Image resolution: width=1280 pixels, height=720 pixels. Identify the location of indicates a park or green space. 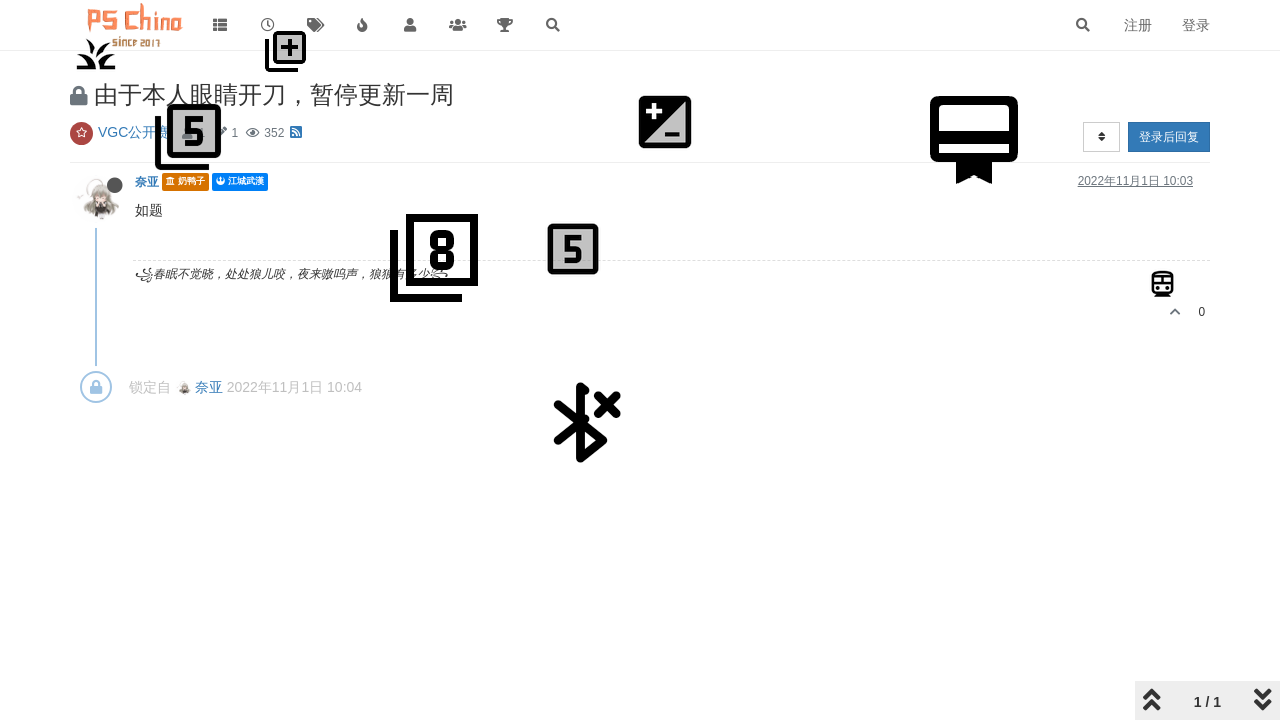
(96, 54).